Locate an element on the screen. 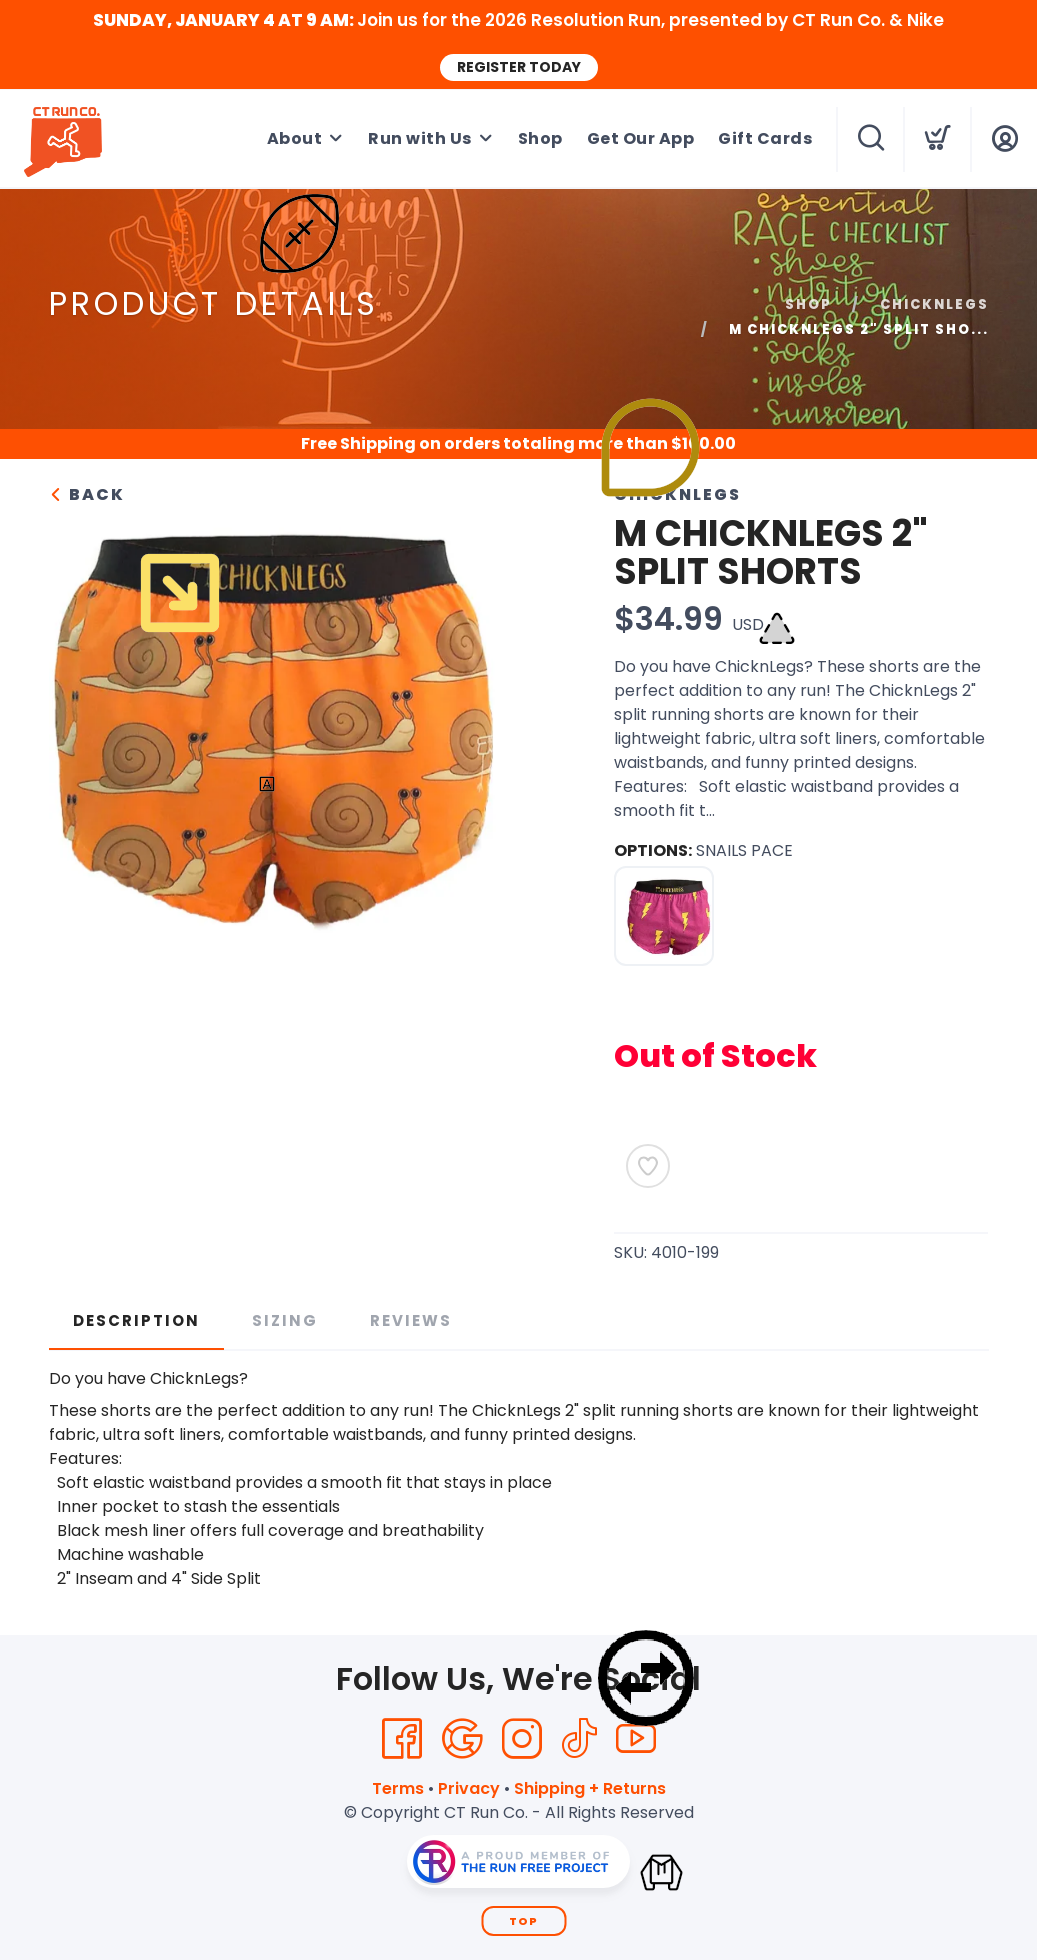 This screenshot has width=1037, height=1960. download or install new fonts is located at coordinates (267, 784).